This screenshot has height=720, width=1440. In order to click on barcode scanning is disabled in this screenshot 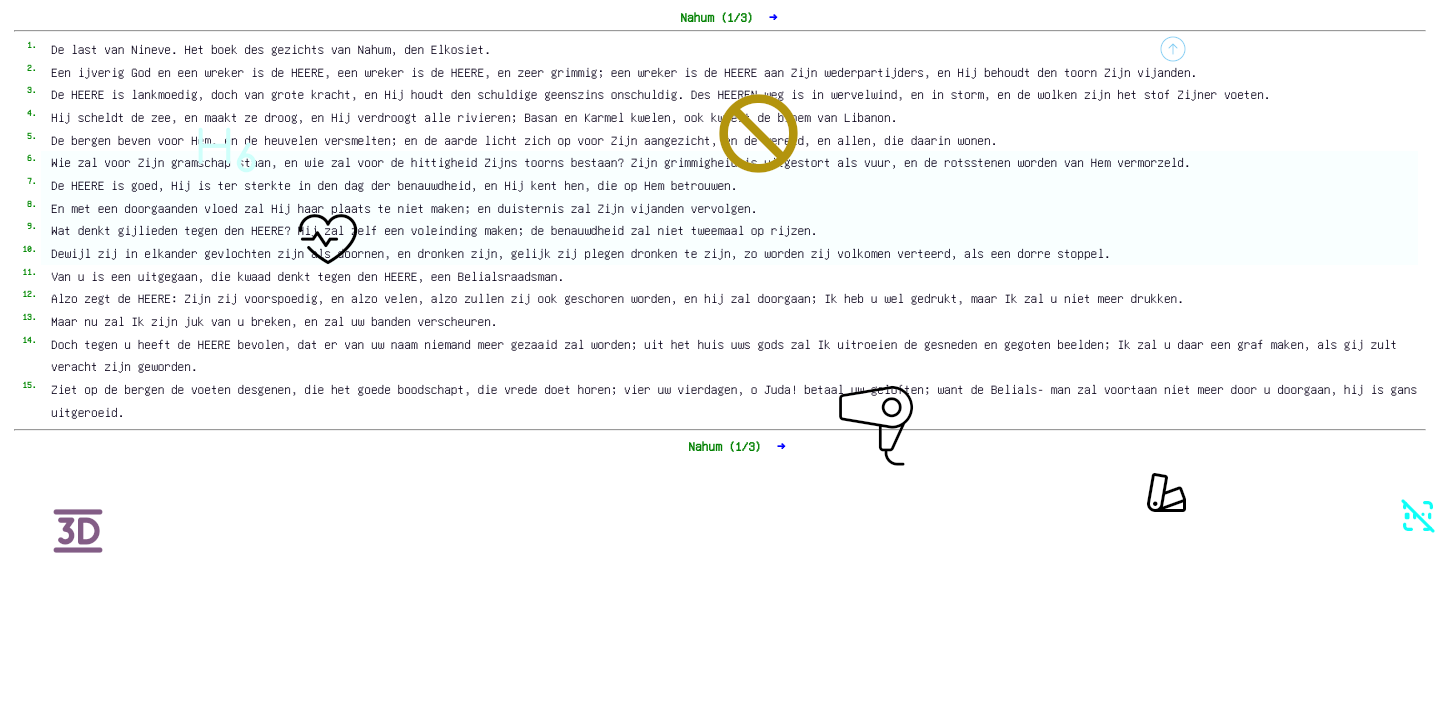, I will do `click(1418, 516)`.